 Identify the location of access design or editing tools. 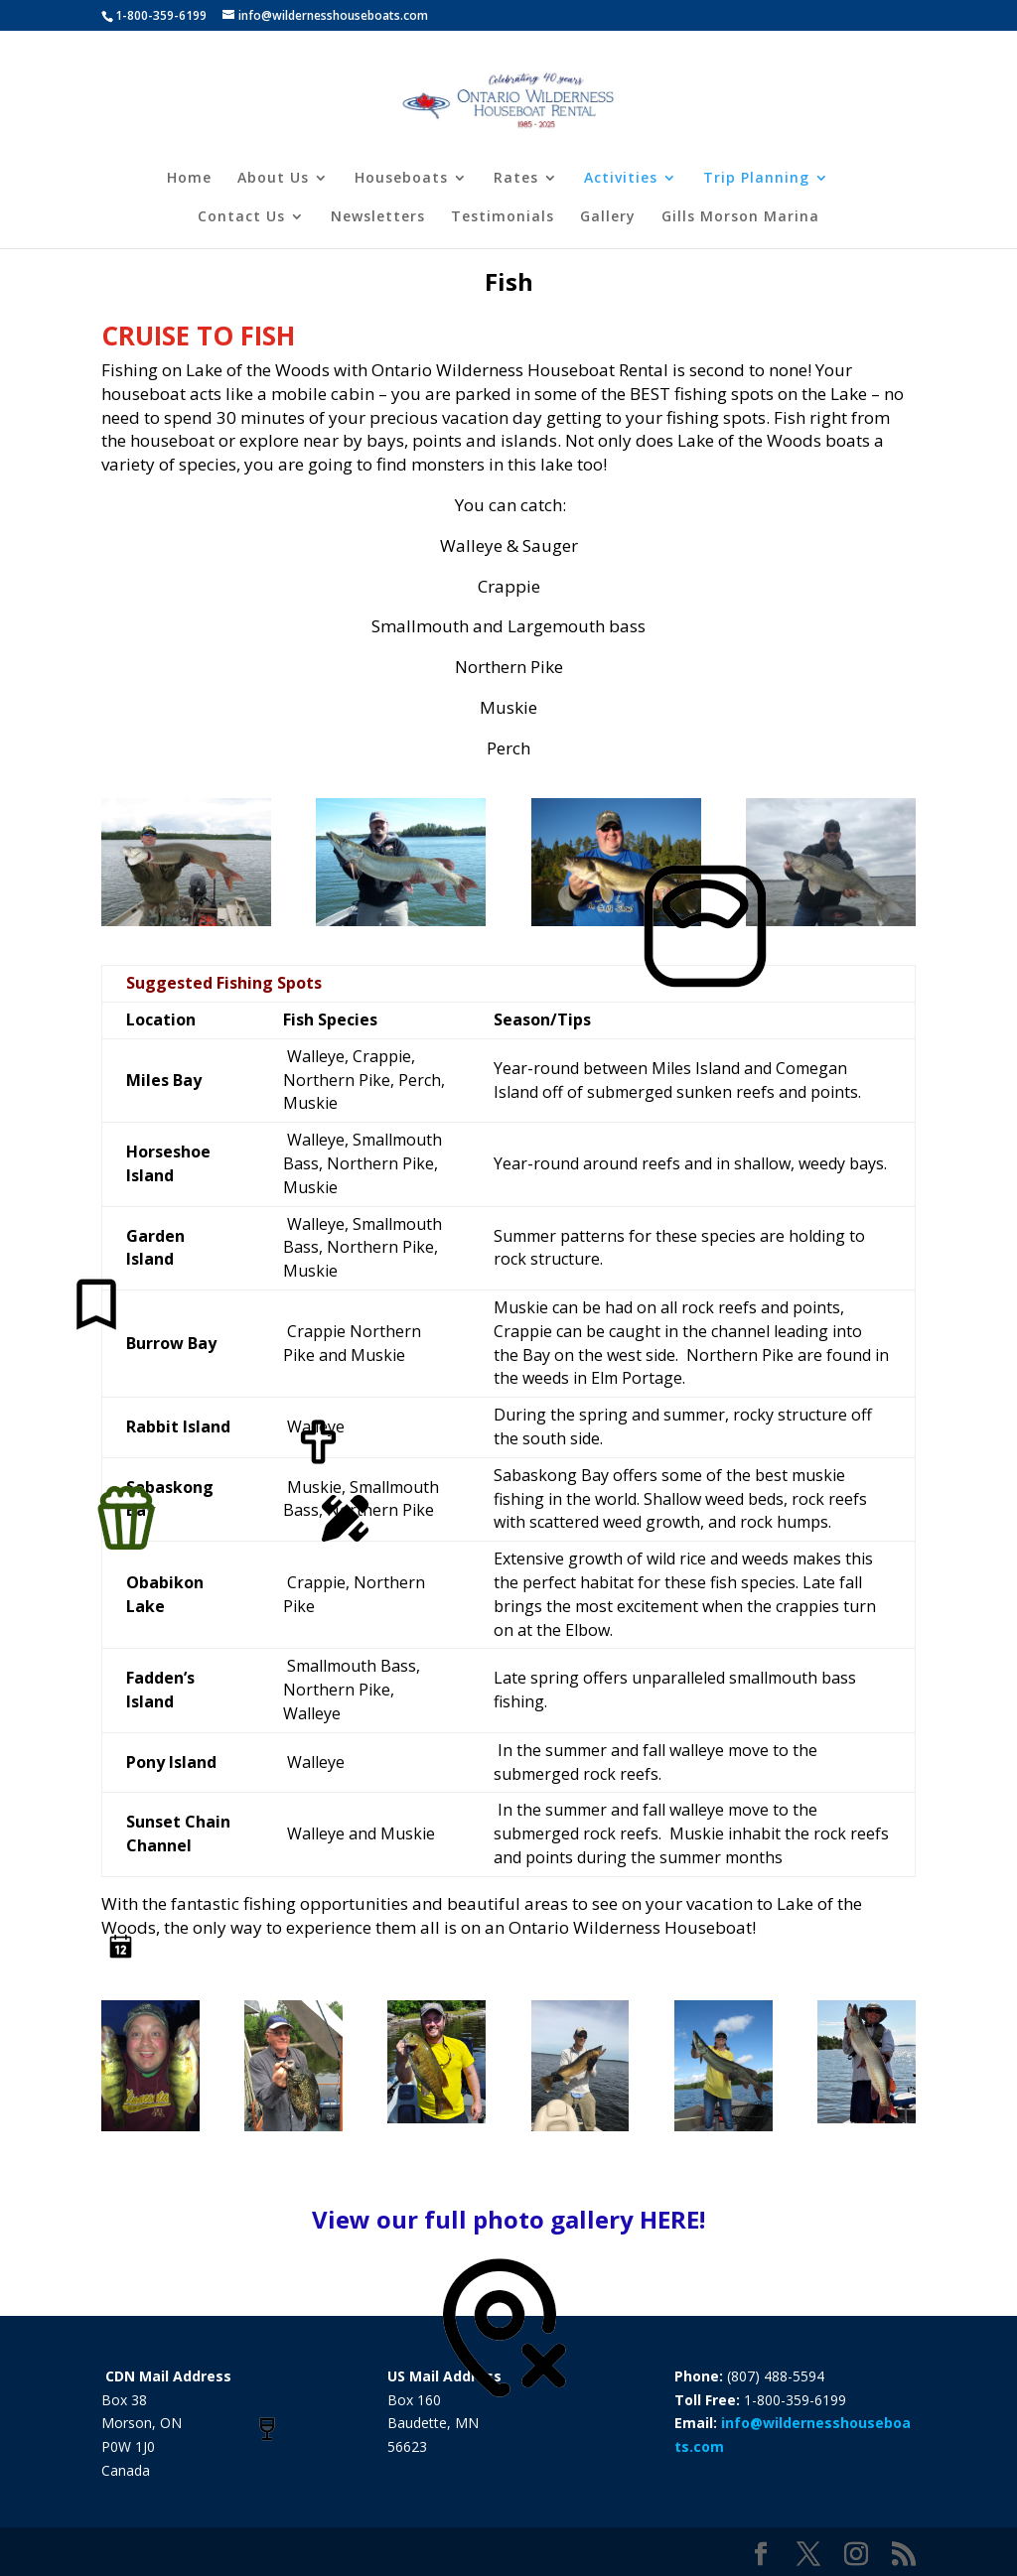
(345, 1518).